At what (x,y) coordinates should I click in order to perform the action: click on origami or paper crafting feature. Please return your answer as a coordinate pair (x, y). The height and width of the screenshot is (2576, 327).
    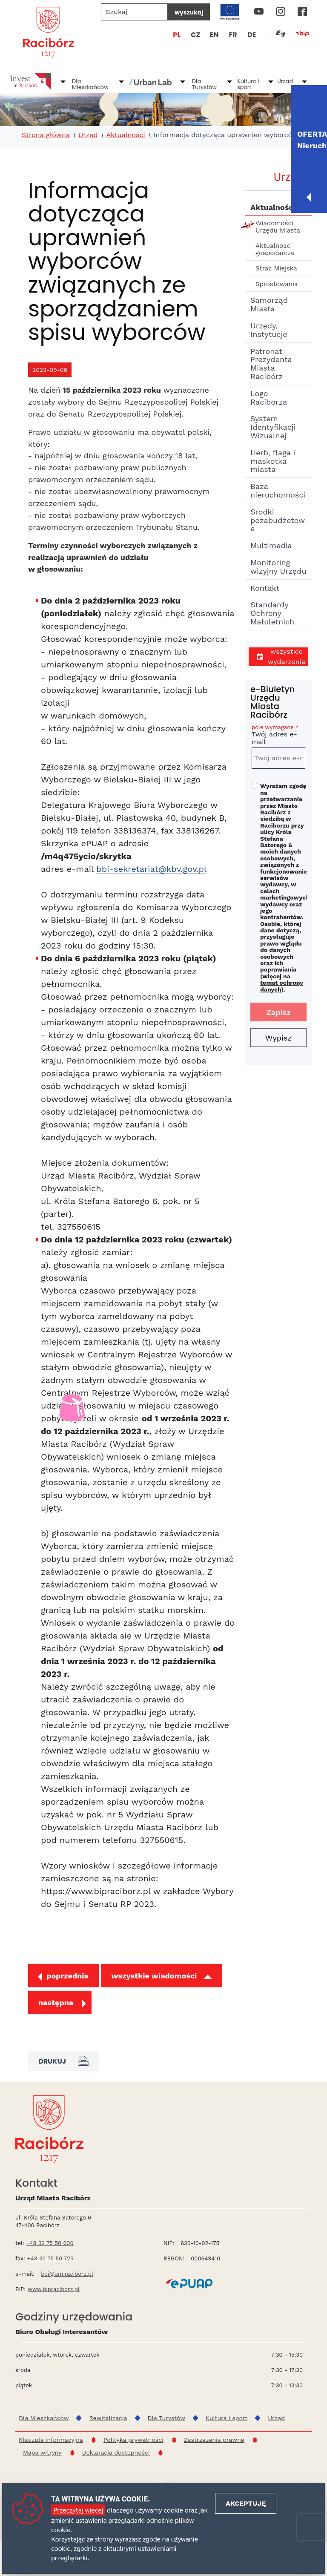
    Looking at the image, I should click on (247, 224).